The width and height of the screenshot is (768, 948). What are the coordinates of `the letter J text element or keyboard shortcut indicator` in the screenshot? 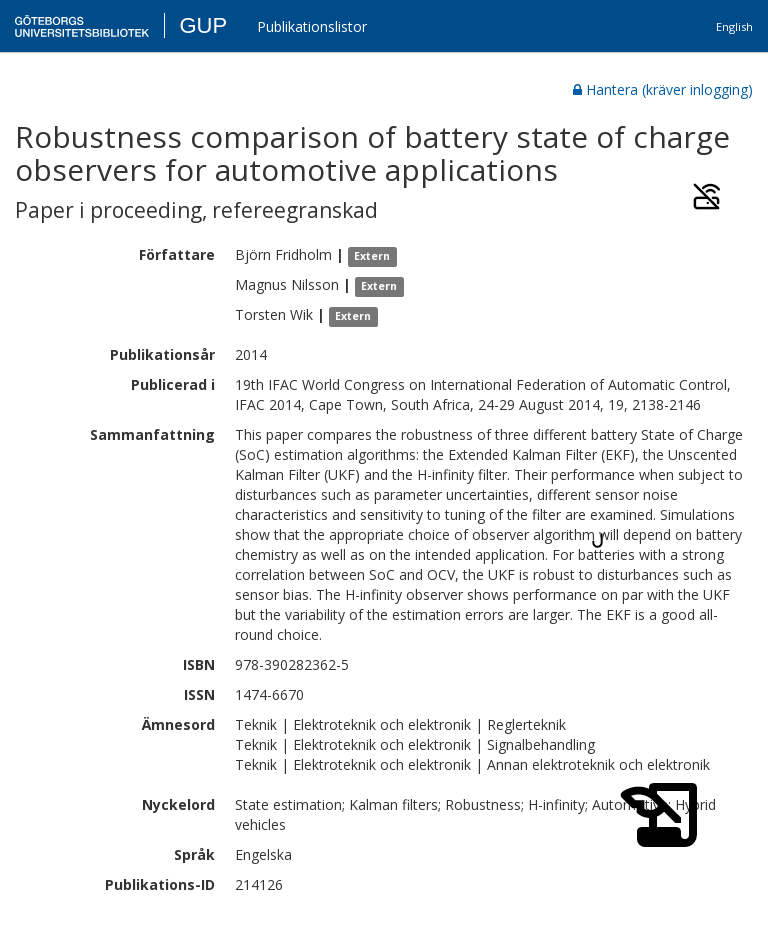 It's located at (597, 540).